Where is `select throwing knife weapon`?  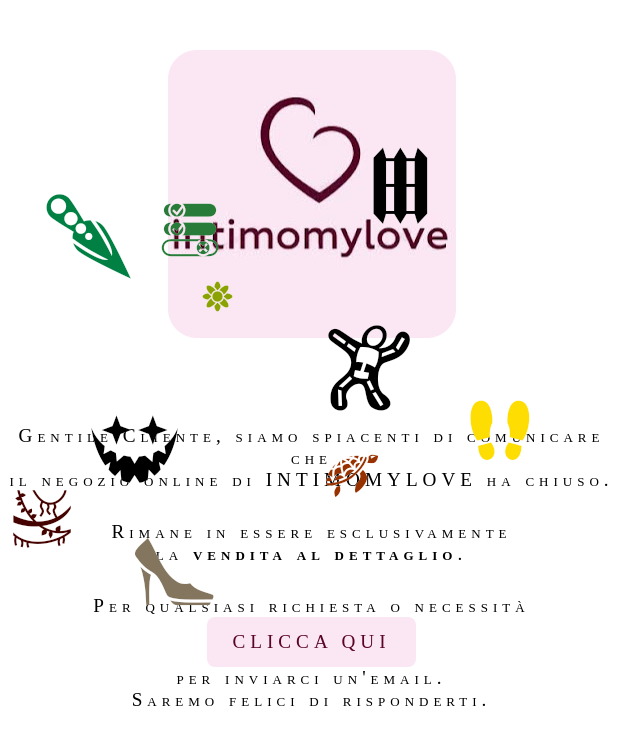 select throwing knife weapon is located at coordinates (89, 237).